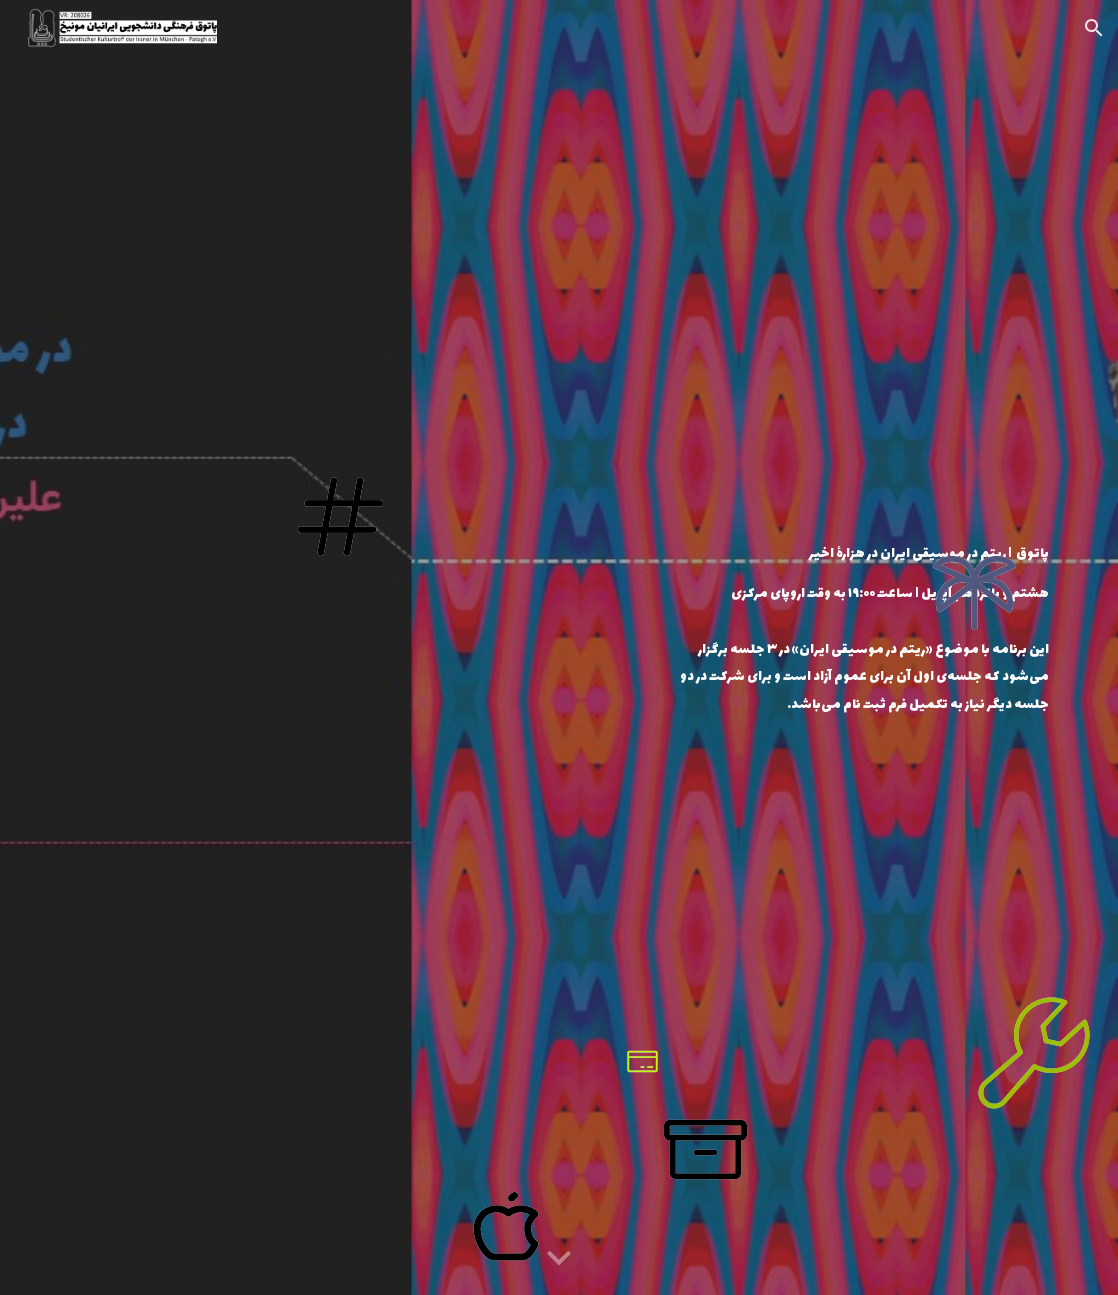 The image size is (1118, 1295). I want to click on apple company logo or branding, so click(508, 1230).